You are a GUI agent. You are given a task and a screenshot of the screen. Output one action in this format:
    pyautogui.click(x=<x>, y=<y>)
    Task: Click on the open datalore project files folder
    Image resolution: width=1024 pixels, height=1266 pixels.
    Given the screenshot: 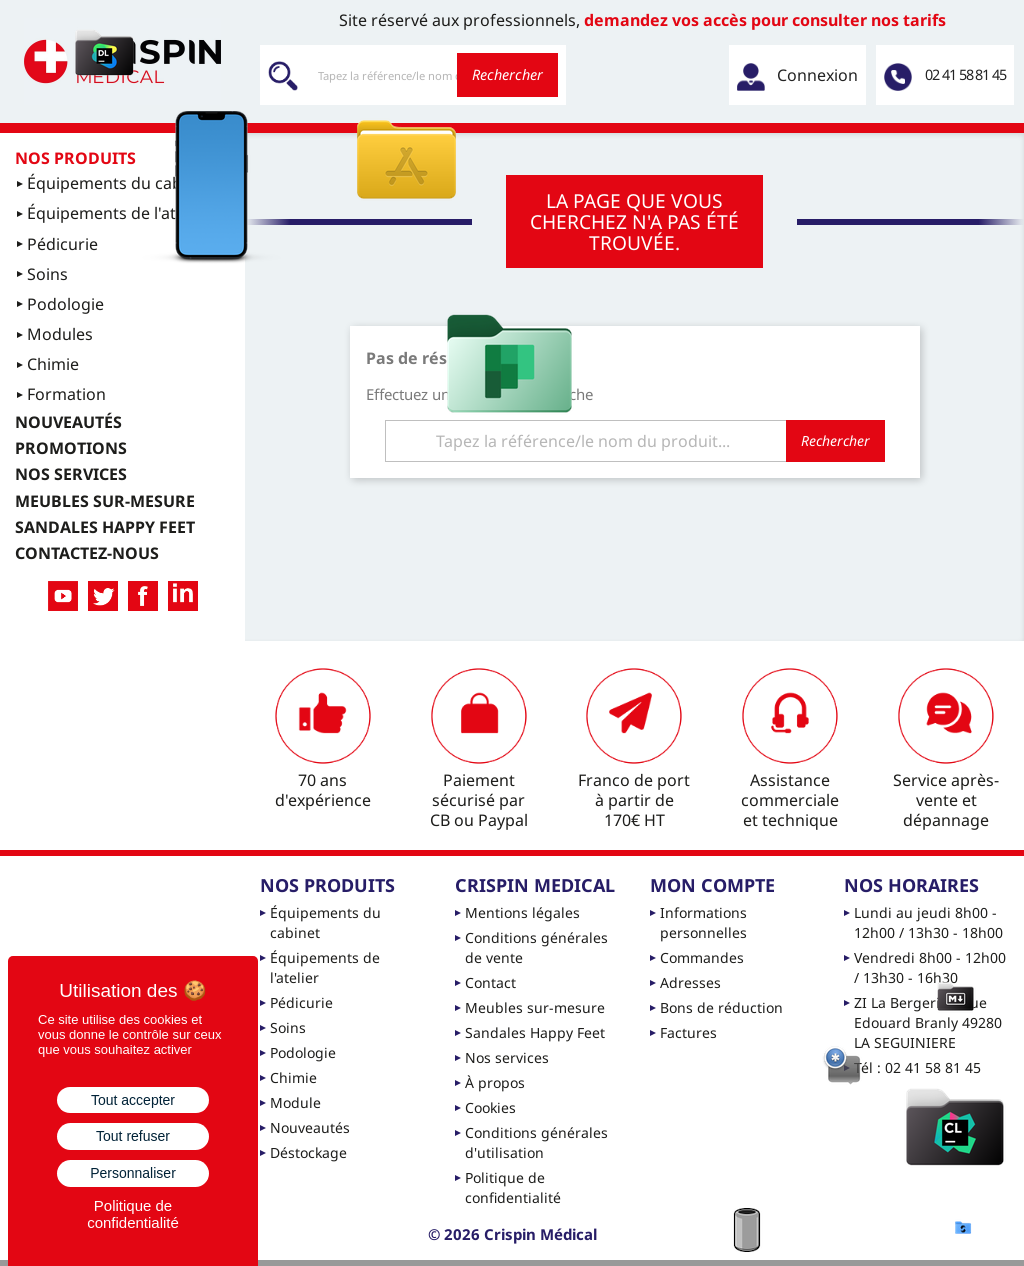 What is the action you would take?
    pyautogui.click(x=104, y=54)
    